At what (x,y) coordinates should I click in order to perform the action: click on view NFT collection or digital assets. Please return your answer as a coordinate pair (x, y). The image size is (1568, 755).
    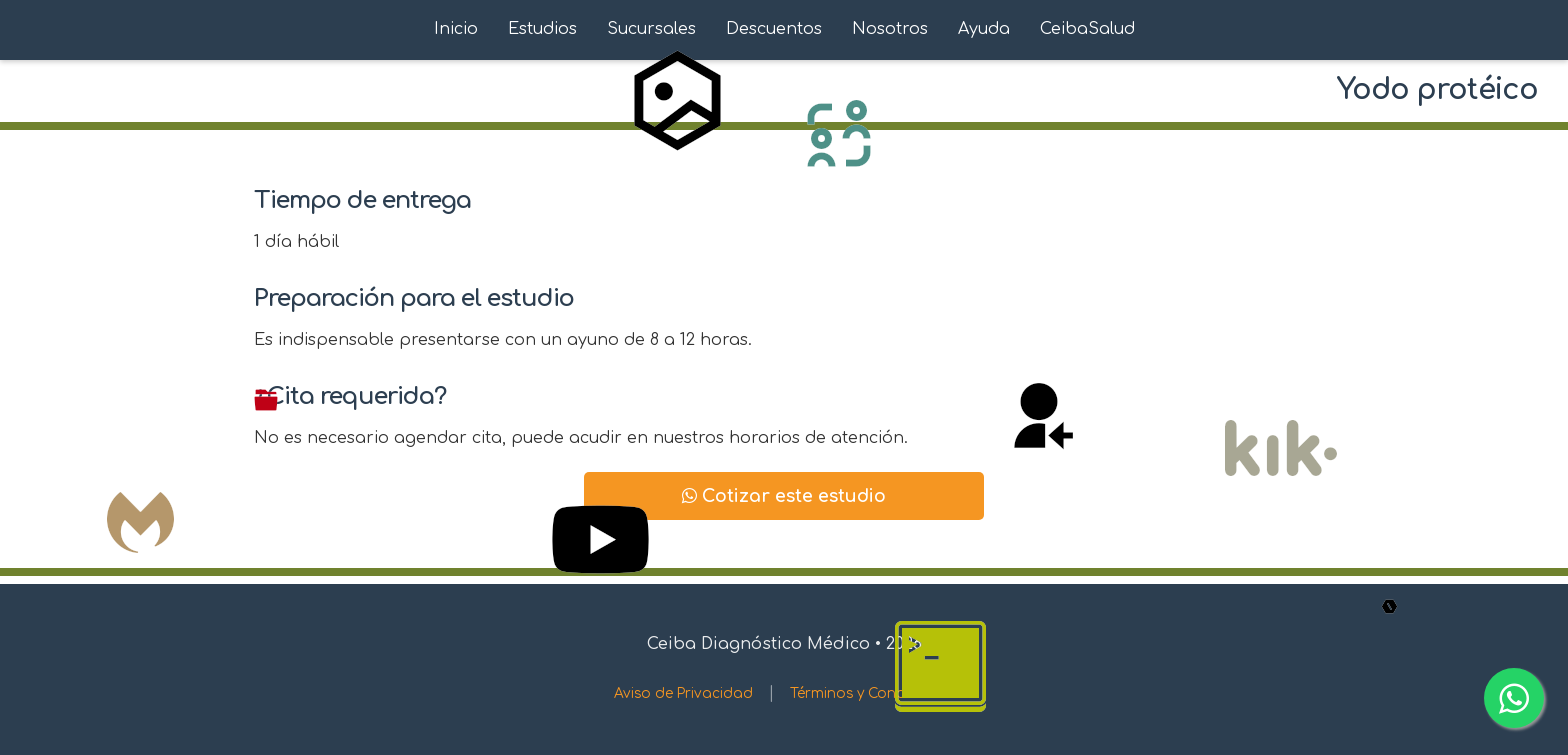
    Looking at the image, I should click on (677, 100).